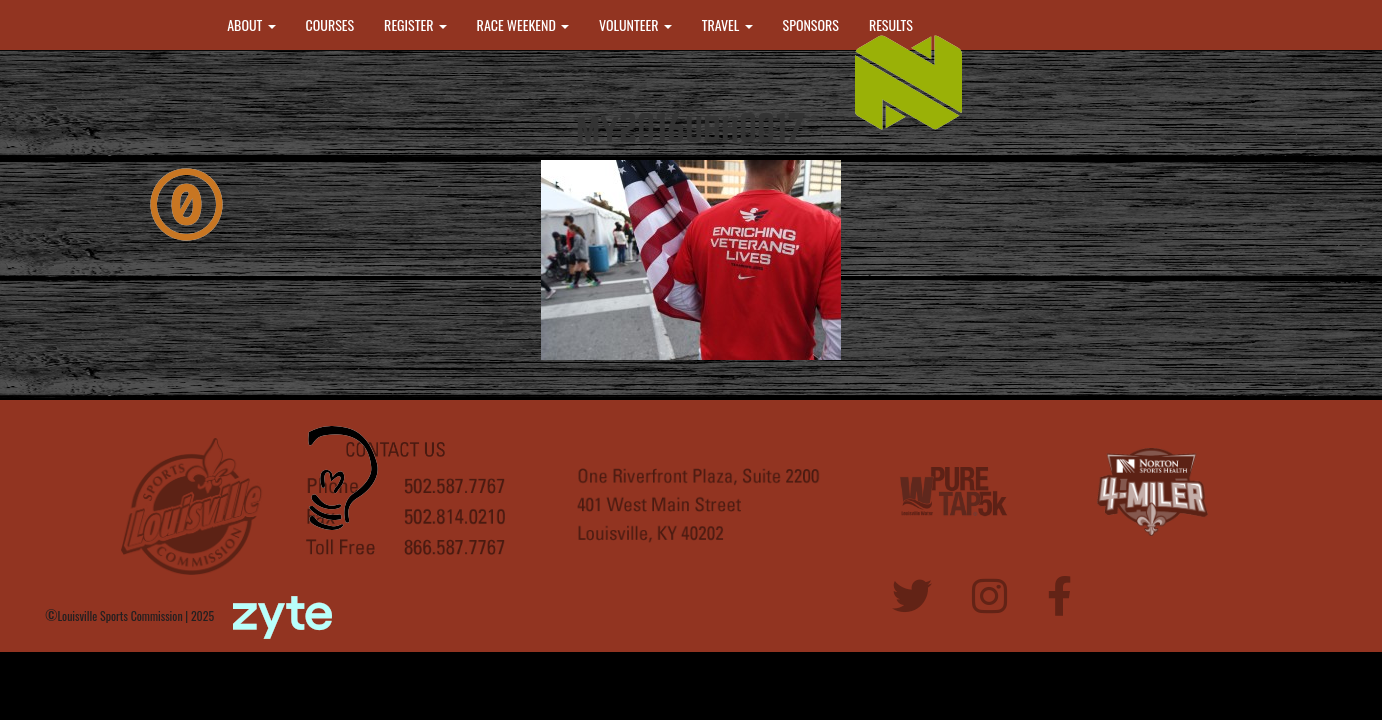  I want to click on Zyte company logo, so click(282, 617).